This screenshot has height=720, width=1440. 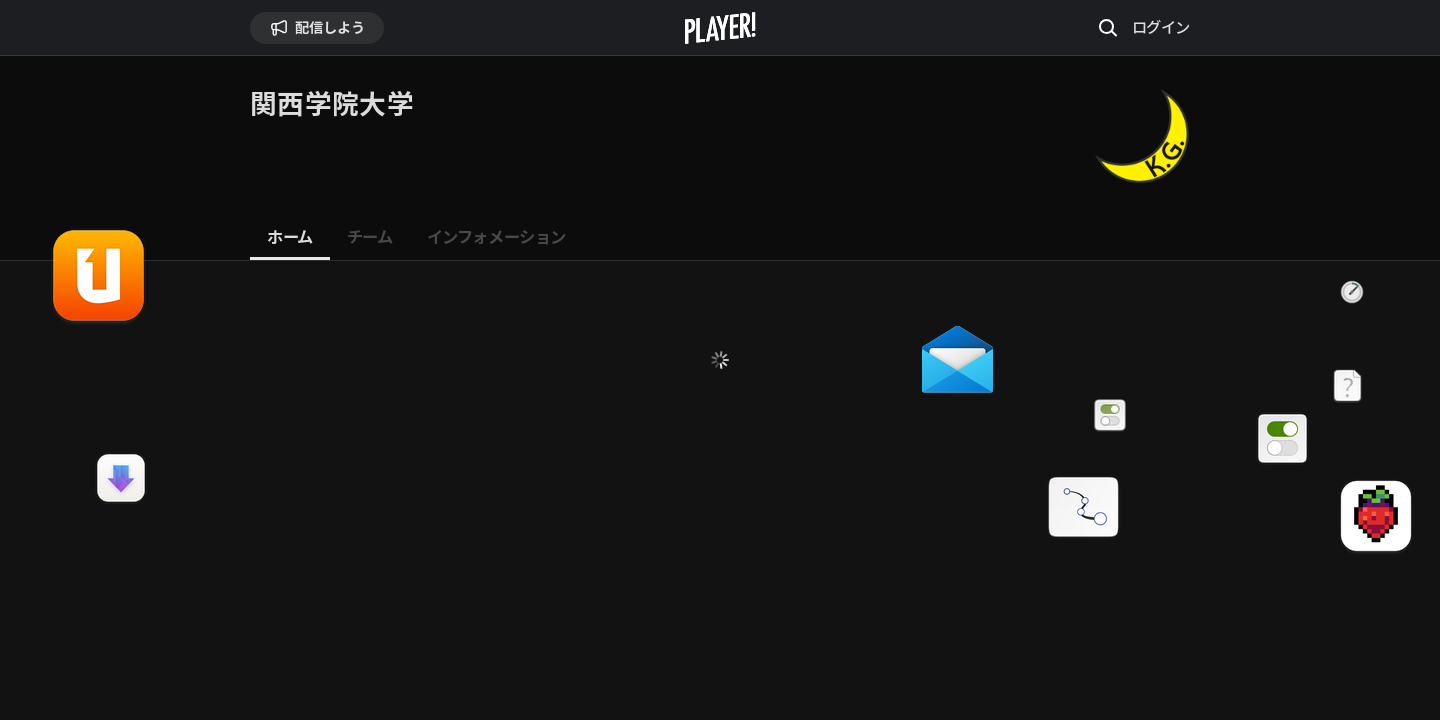 I want to click on open the mail app, so click(x=957, y=361).